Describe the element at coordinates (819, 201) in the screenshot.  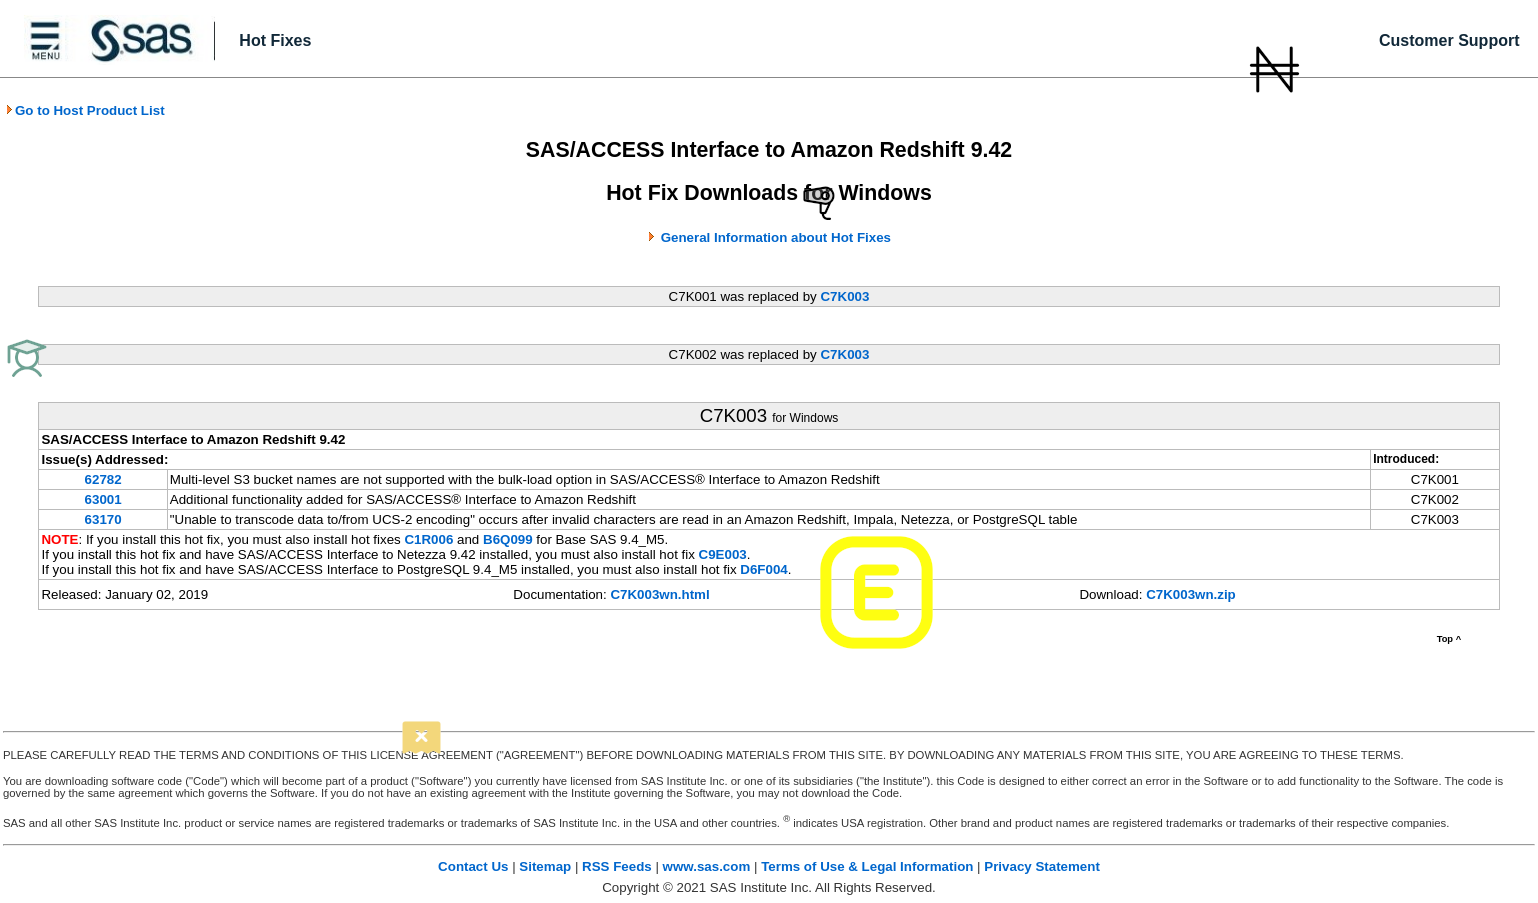
I see `access hair styling or grooming tools` at that location.